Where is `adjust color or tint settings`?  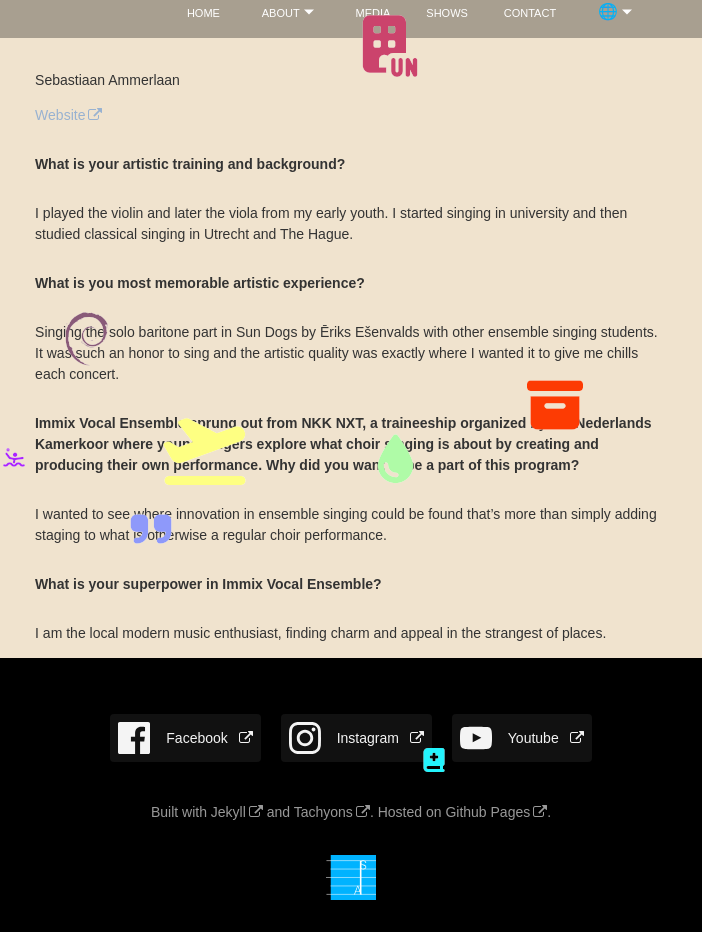
adjust color or tint settings is located at coordinates (395, 459).